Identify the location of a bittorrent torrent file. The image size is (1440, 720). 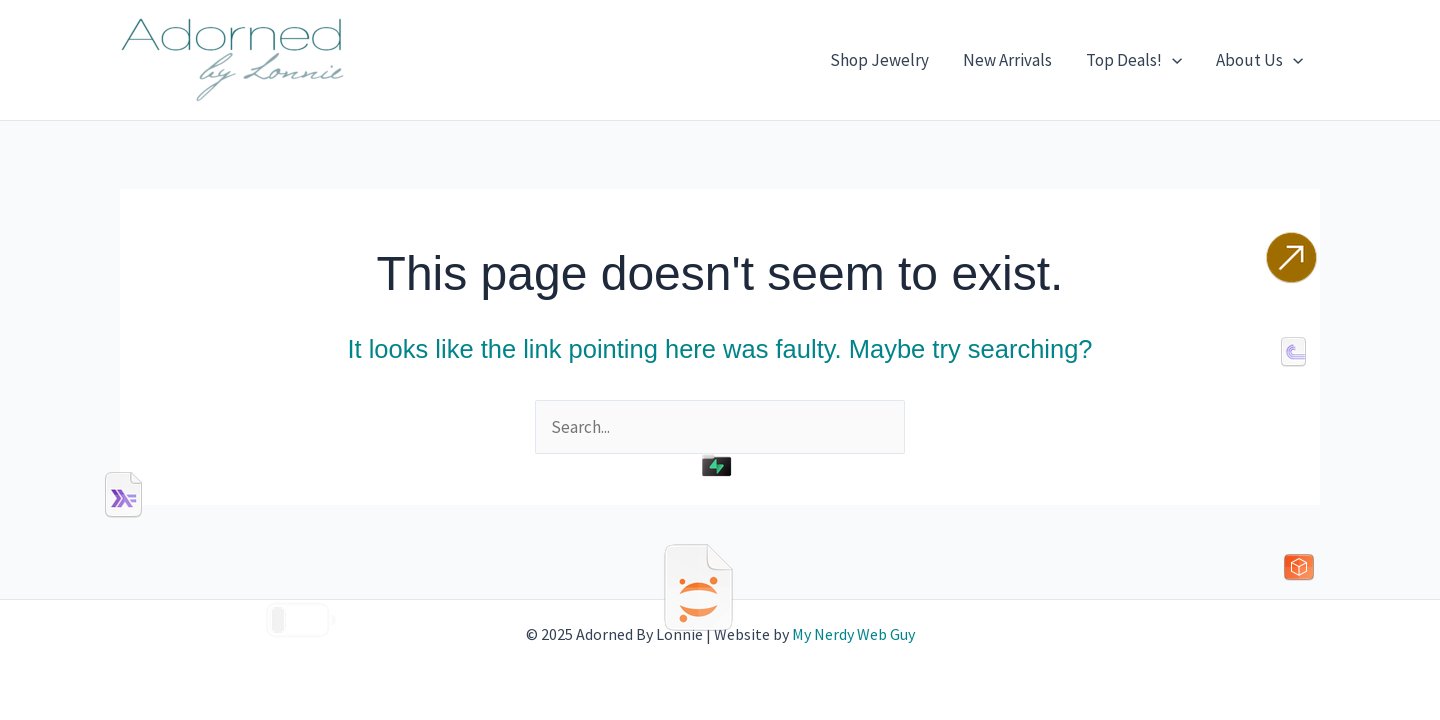
(1293, 351).